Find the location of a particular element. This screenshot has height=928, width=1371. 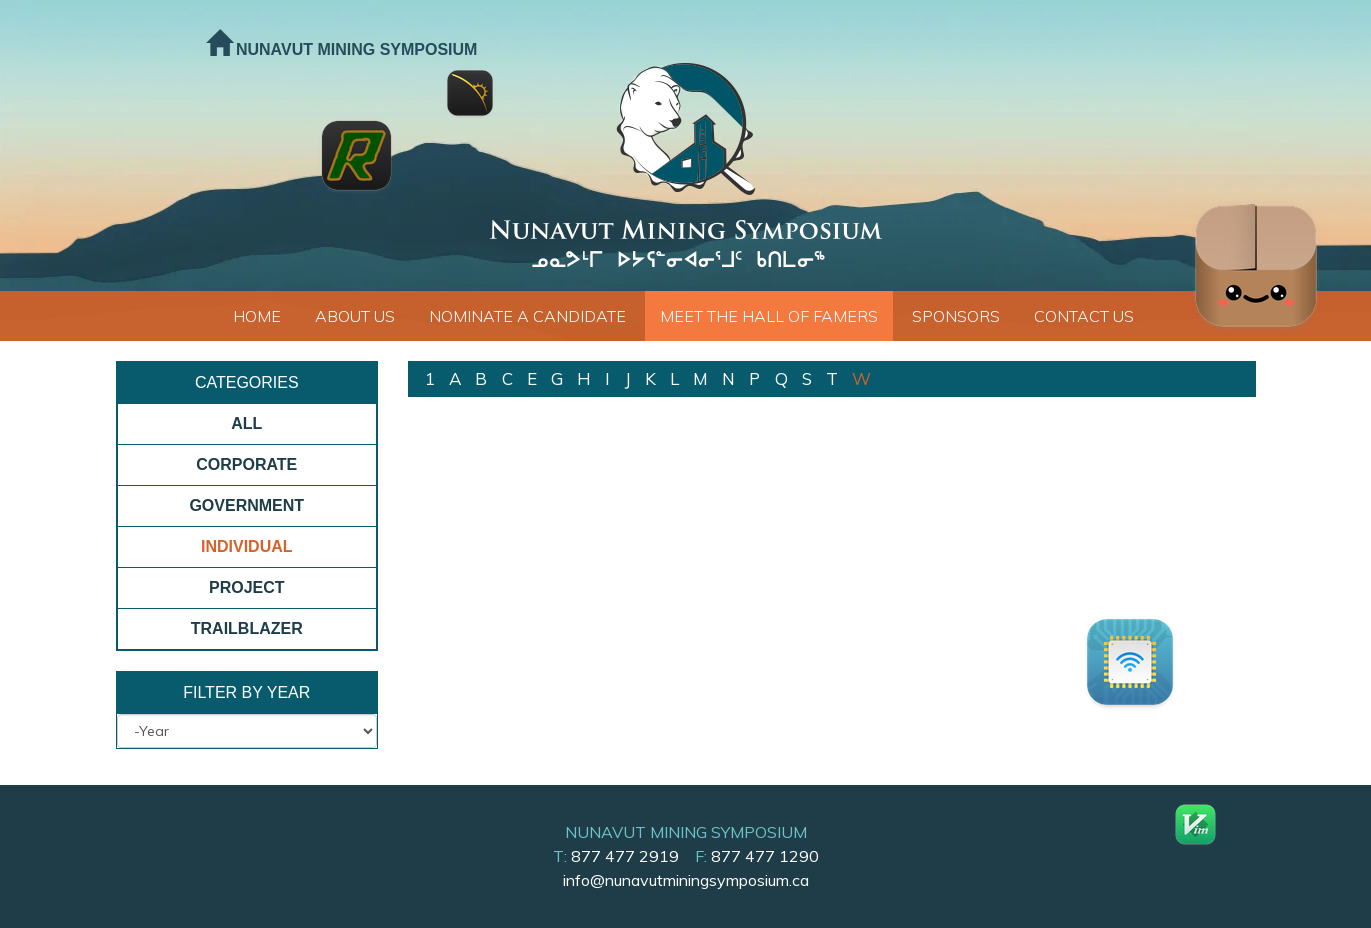

open boxbuddy container management app is located at coordinates (1256, 266).